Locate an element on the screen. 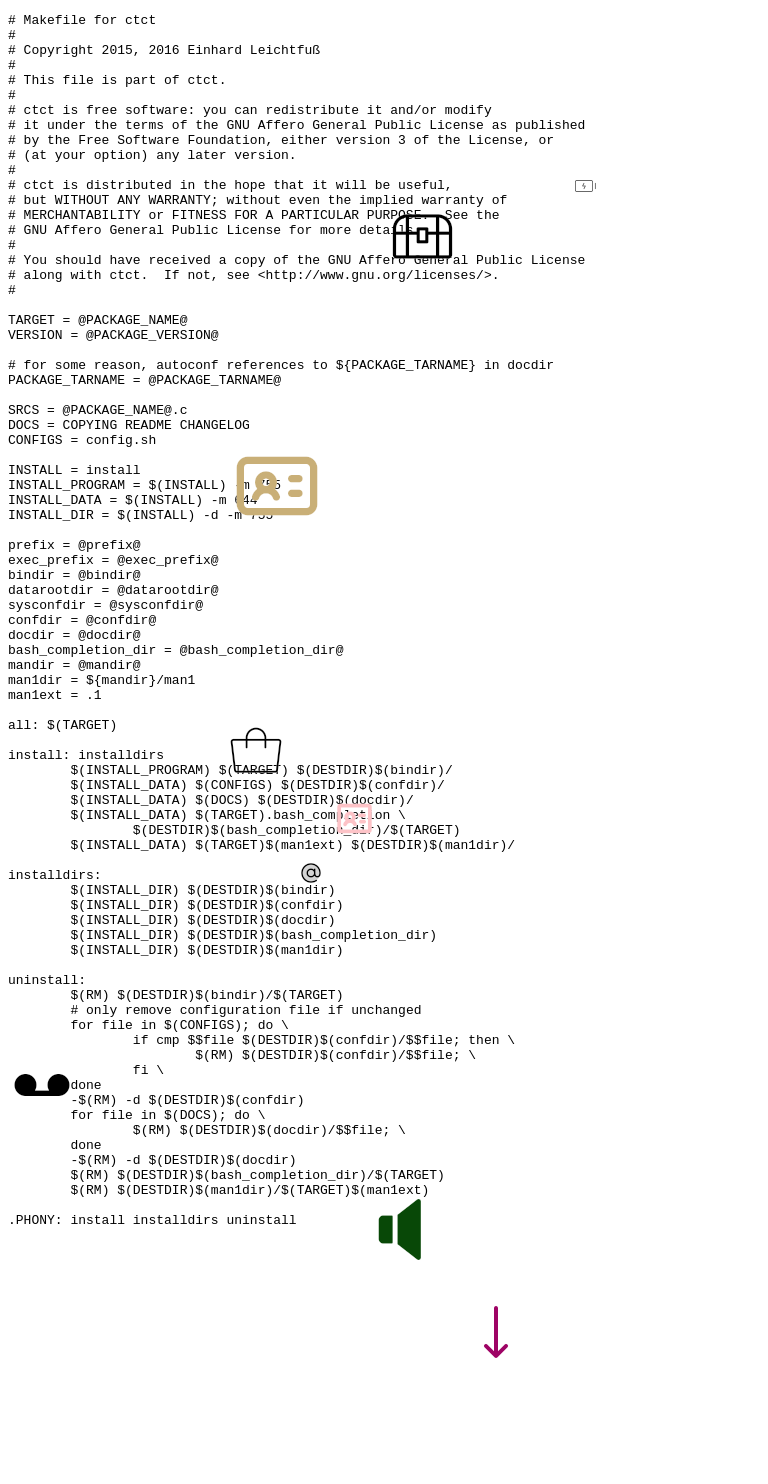  view your shopping bag is located at coordinates (256, 753).